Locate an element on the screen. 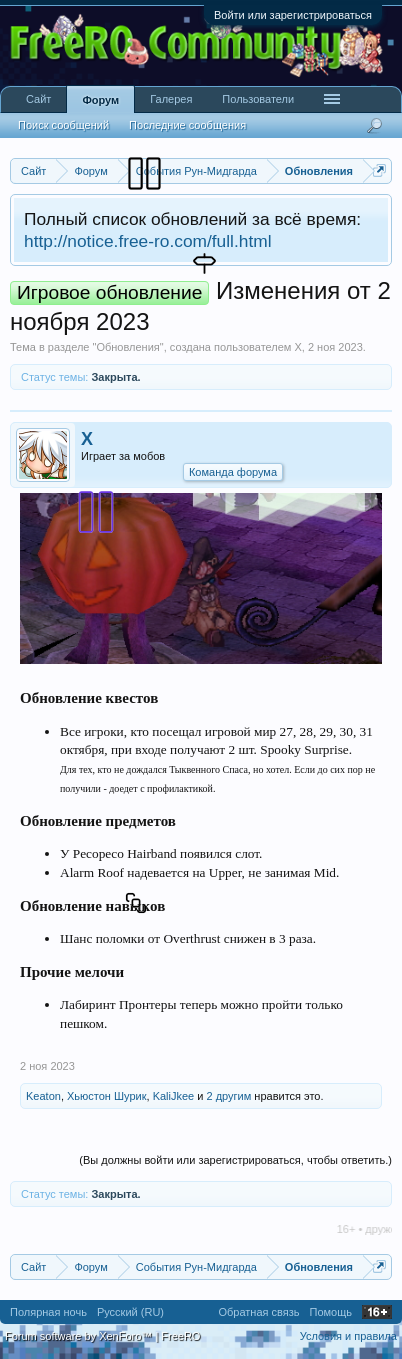 This screenshot has height=1359, width=402. access navigation or directions is located at coordinates (204, 263).